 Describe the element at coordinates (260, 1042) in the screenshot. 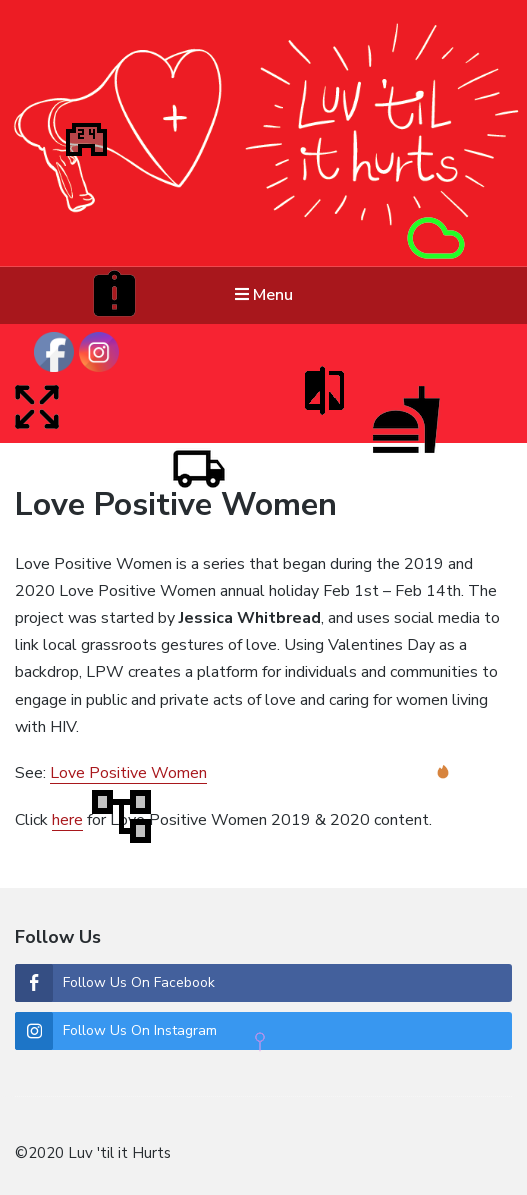

I see `mark a location on a map` at that location.